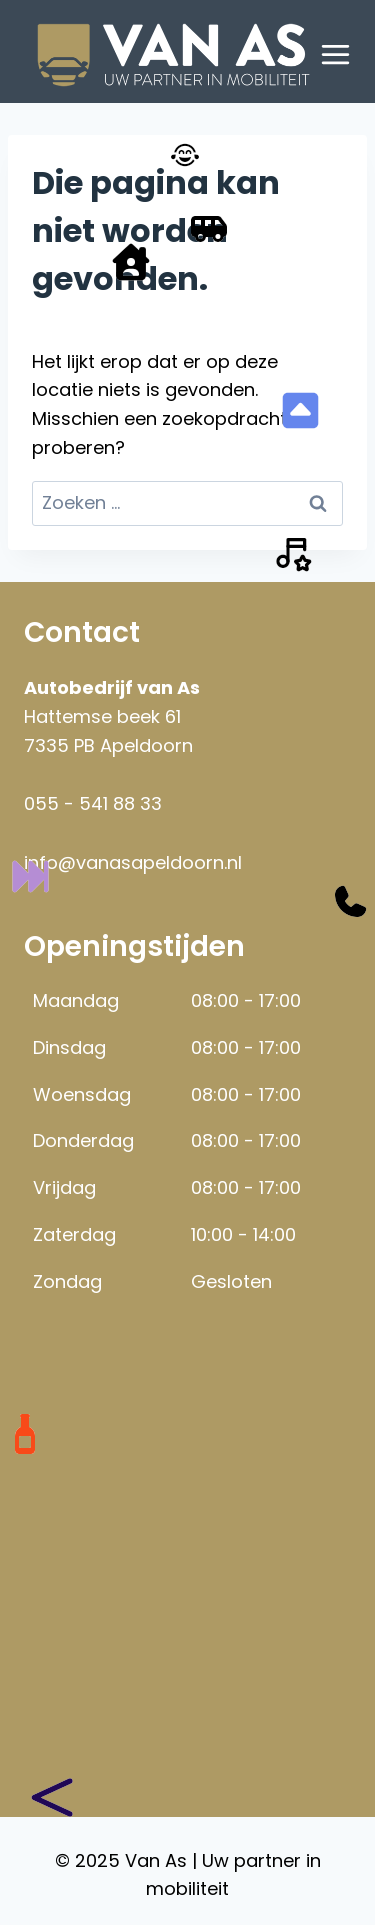 This screenshot has width=375, height=1925. Describe the element at coordinates (300, 410) in the screenshot. I see `expand content upward` at that location.